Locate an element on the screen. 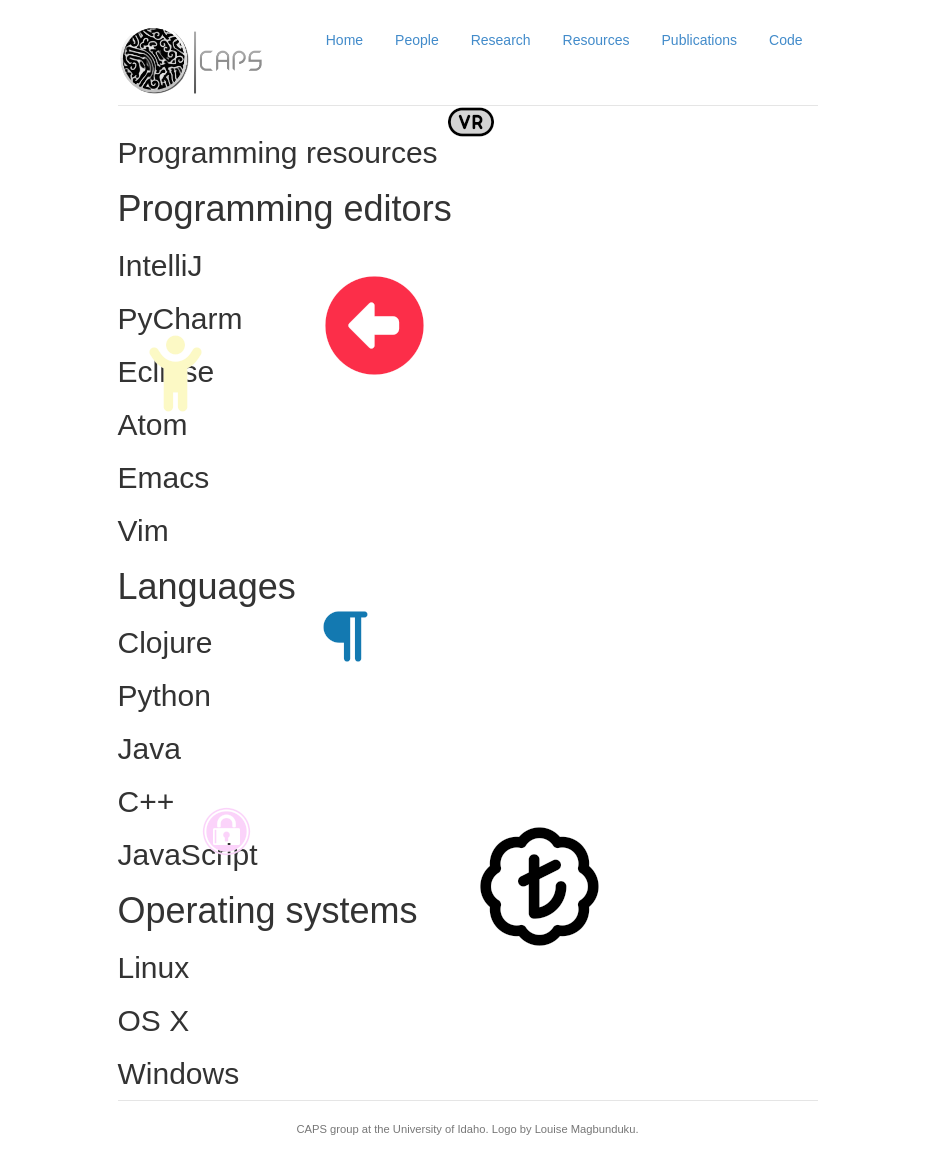 The height and width of the screenshot is (1158, 935). go back to the previous screen is located at coordinates (374, 325).